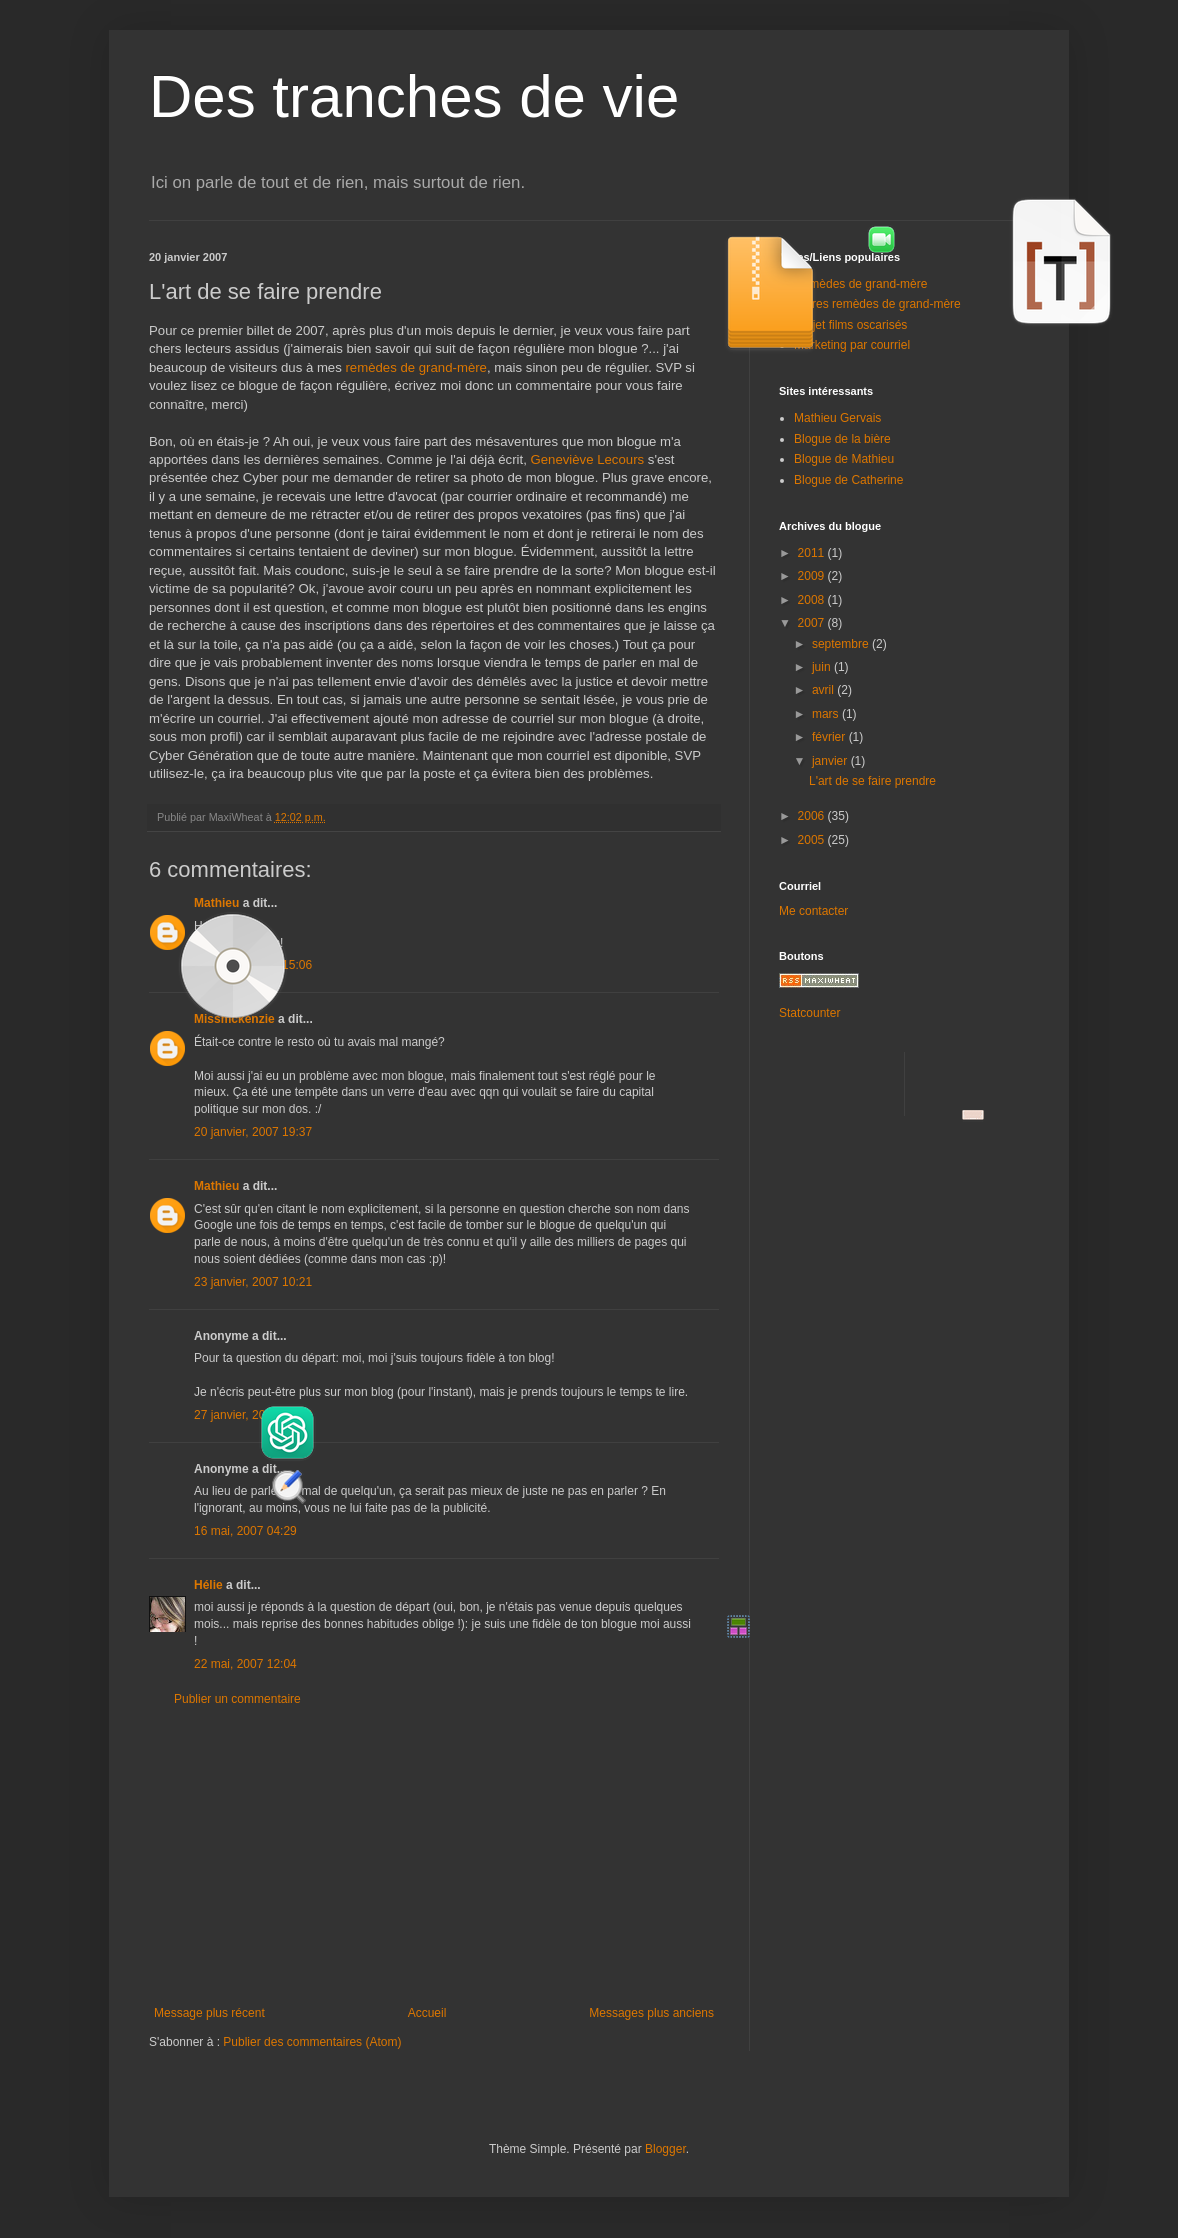 This screenshot has height=2238, width=1178. I want to click on a toml configuration file, so click(1061, 261).